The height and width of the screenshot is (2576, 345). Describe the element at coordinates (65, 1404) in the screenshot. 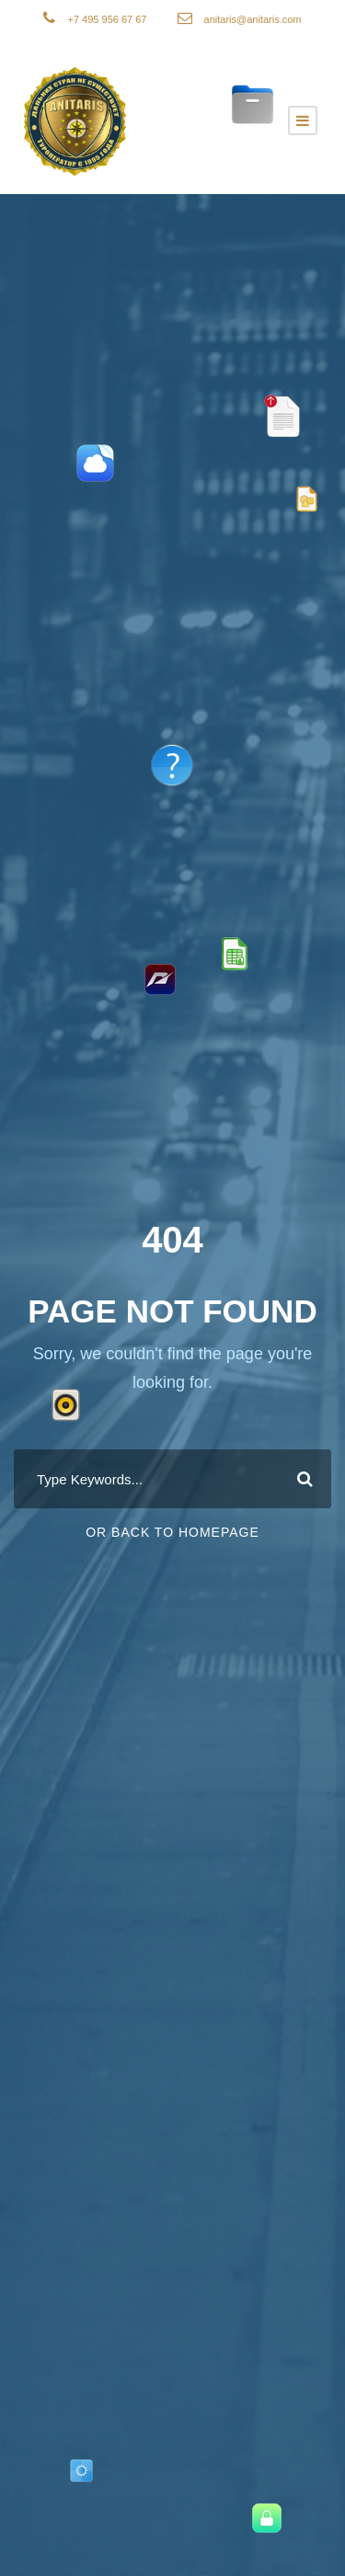

I see `access sound and audio settings` at that location.